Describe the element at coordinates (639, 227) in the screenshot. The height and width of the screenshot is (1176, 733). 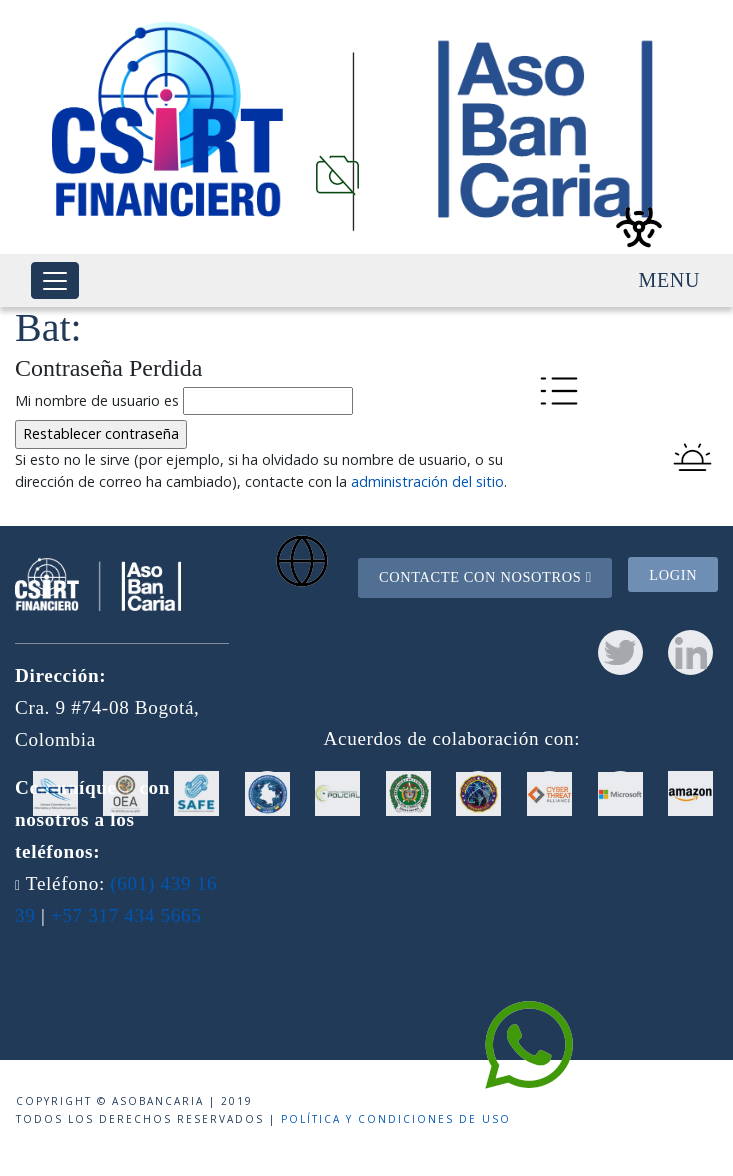
I see `indicates hazardous or dangerous content` at that location.